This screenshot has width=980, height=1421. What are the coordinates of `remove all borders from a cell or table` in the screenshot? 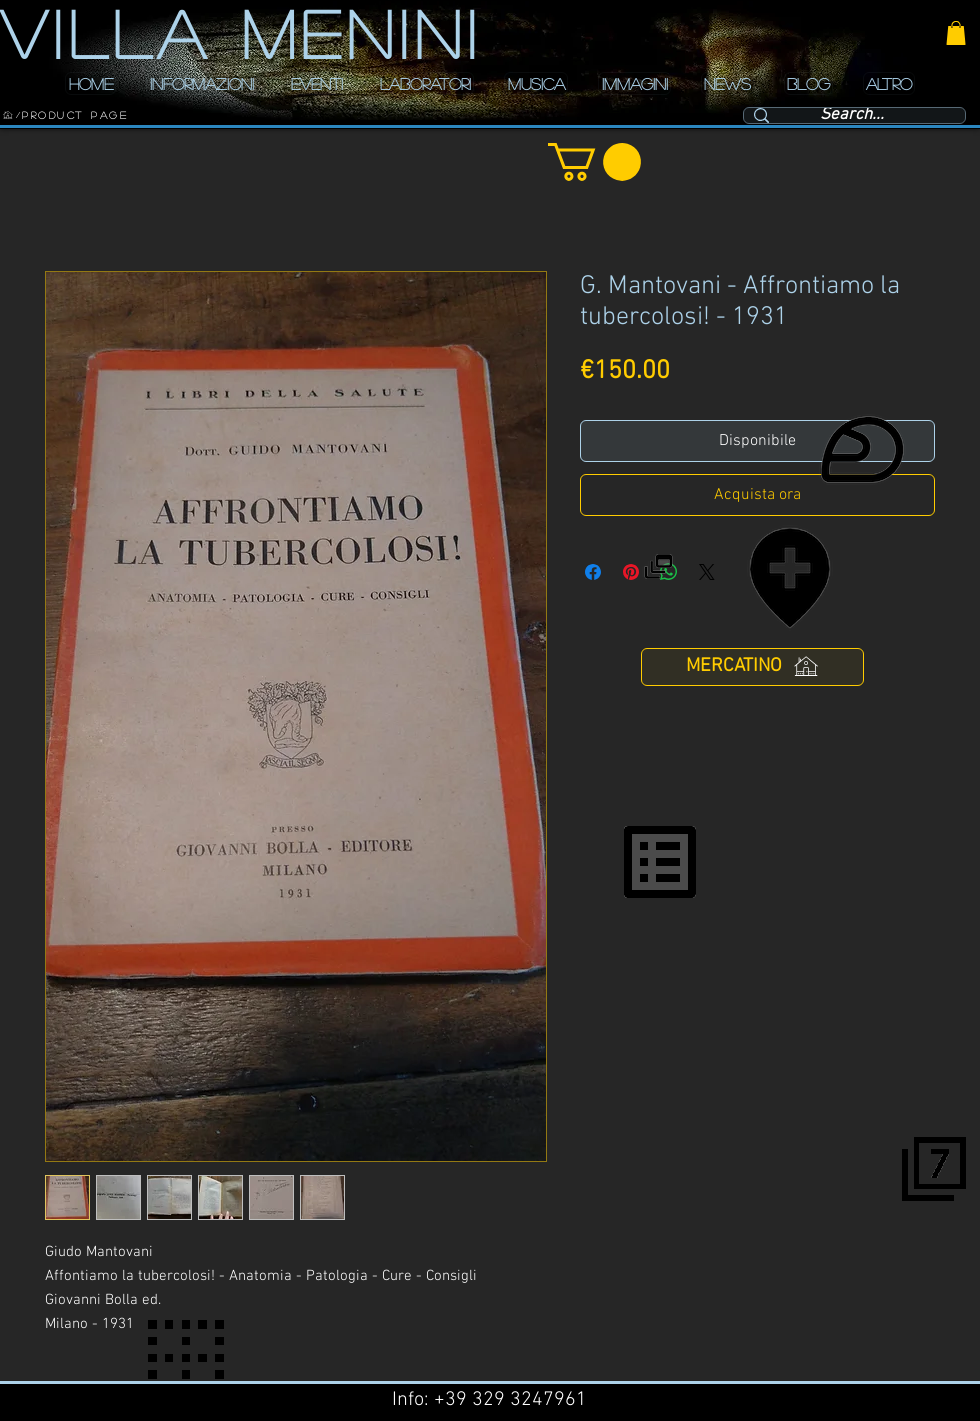 It's located at (186, 1358).